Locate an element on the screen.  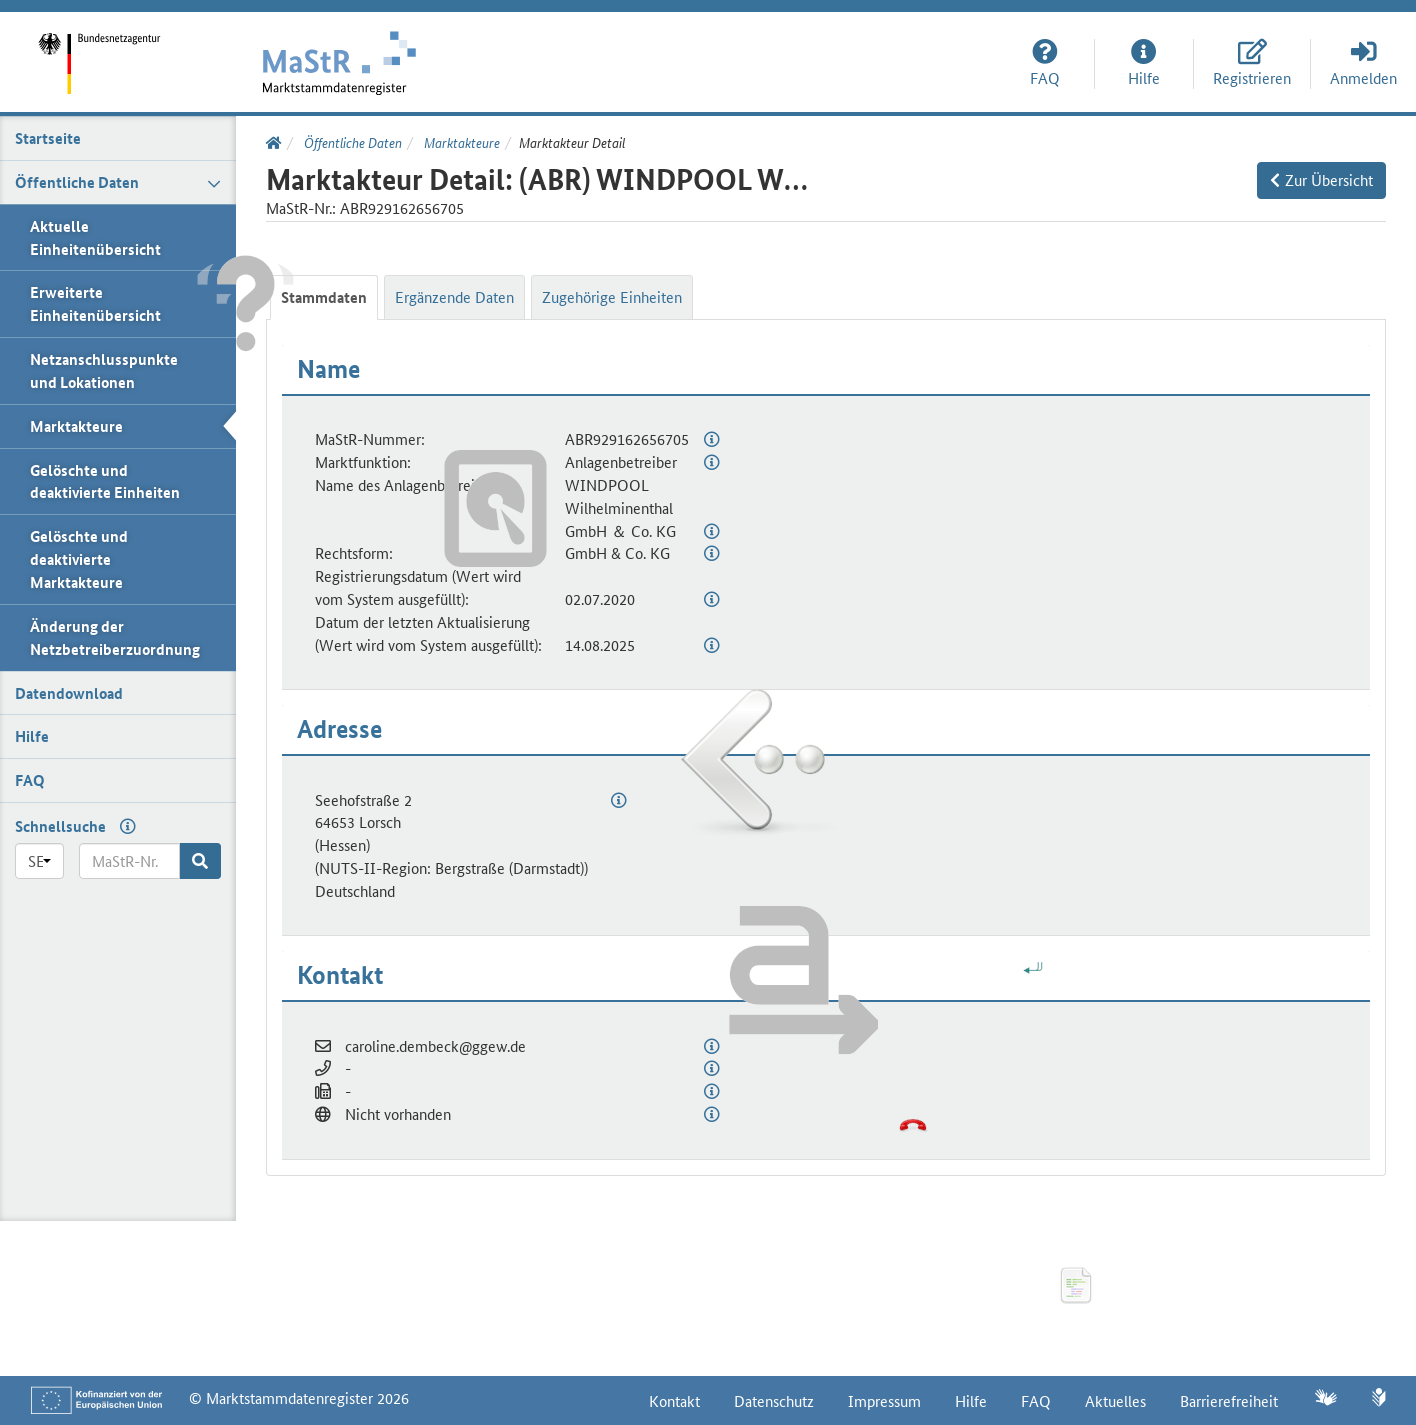
indicates no internet connection despite wifi signal is located at coordinates (245, 284).